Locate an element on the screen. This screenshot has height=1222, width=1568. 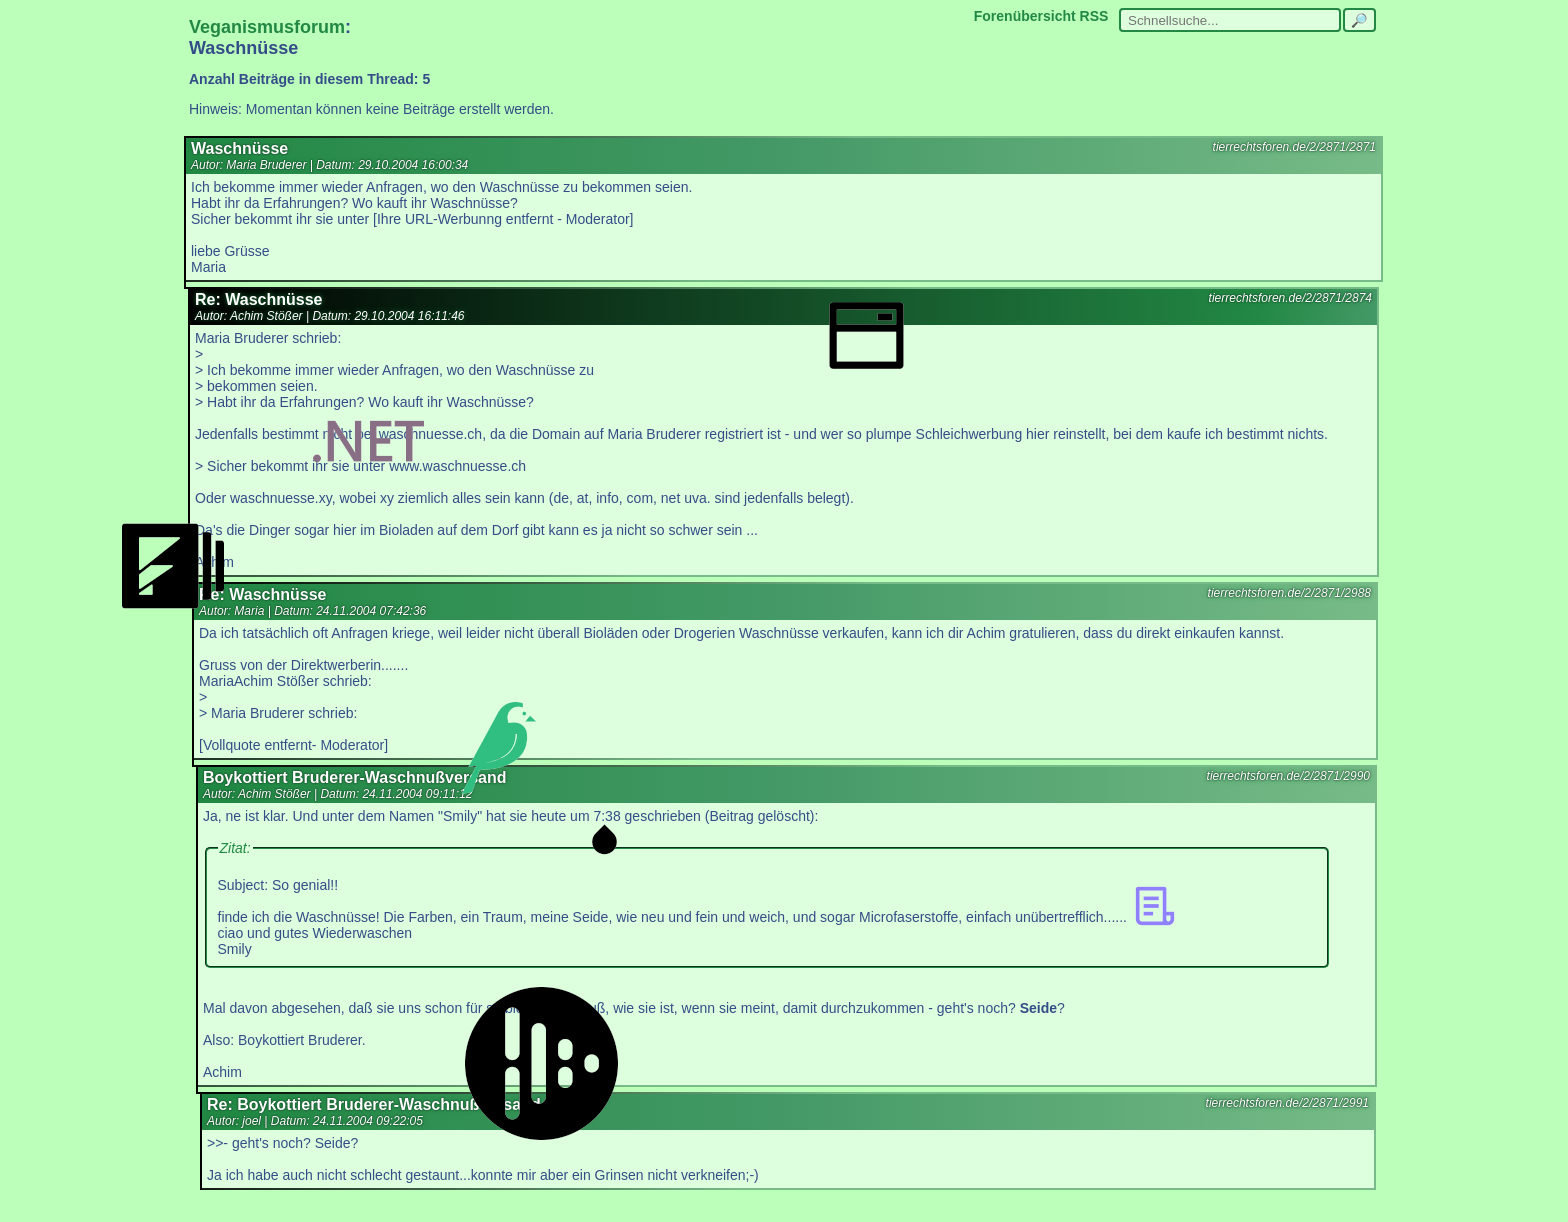
view document list or file directory is located at coordinates (1155, 906).